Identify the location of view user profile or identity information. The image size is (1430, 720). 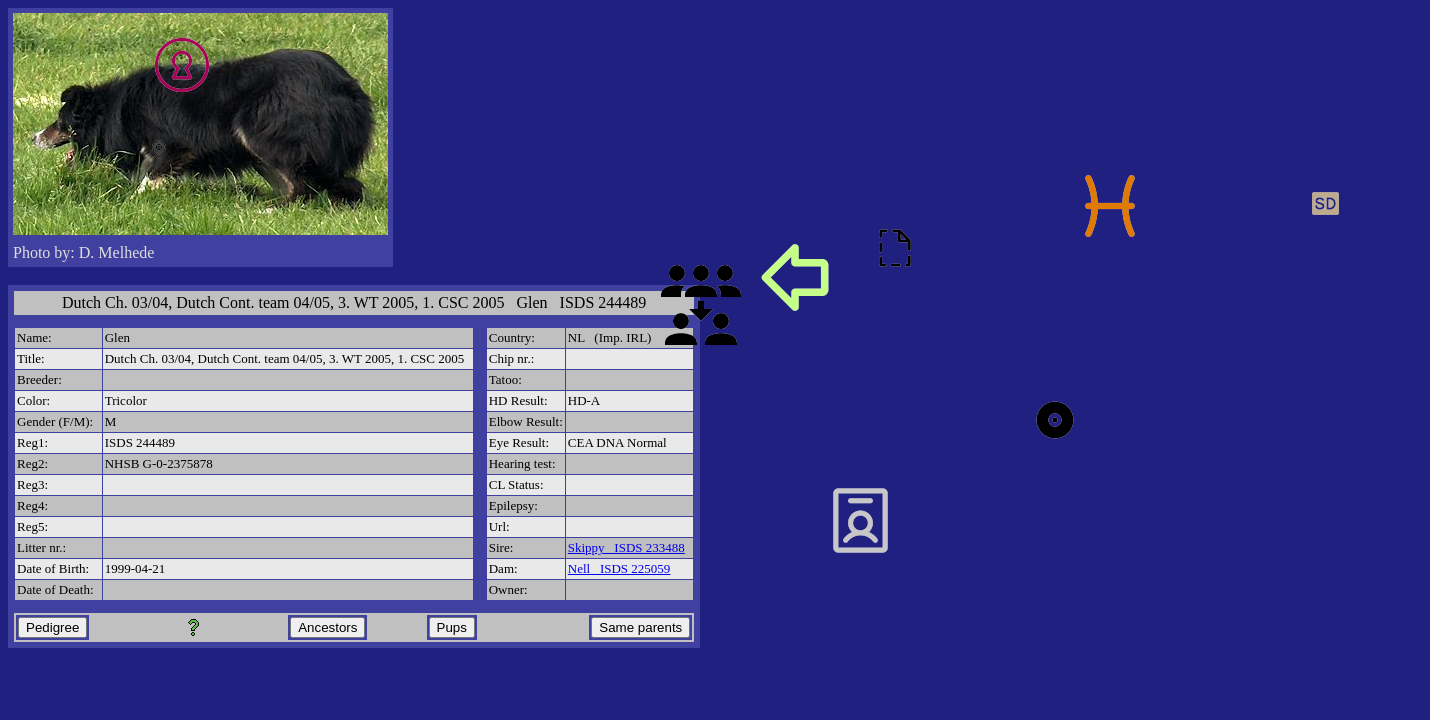
(860, 520).